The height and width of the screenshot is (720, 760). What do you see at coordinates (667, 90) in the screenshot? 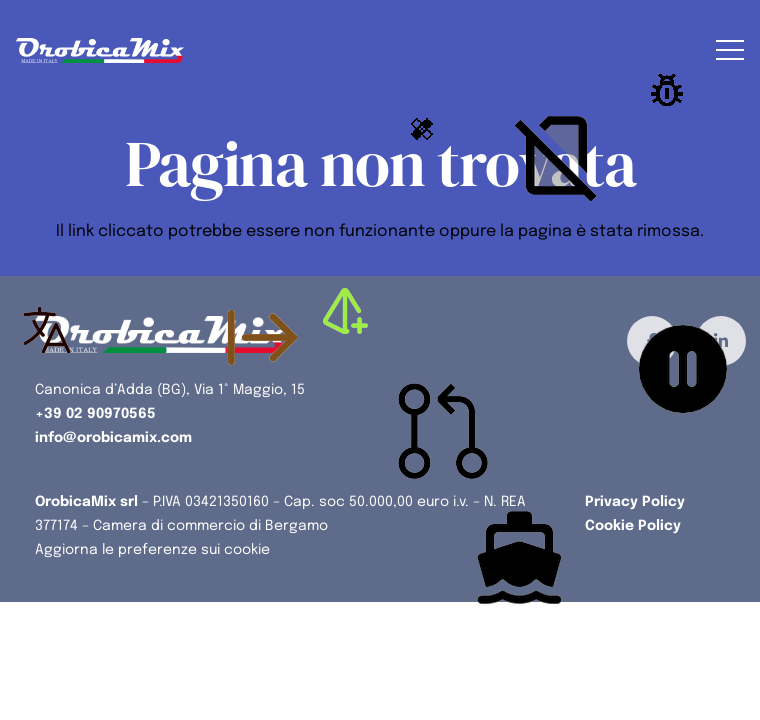
I see `access pest control services` at bounding box center [667, 90].